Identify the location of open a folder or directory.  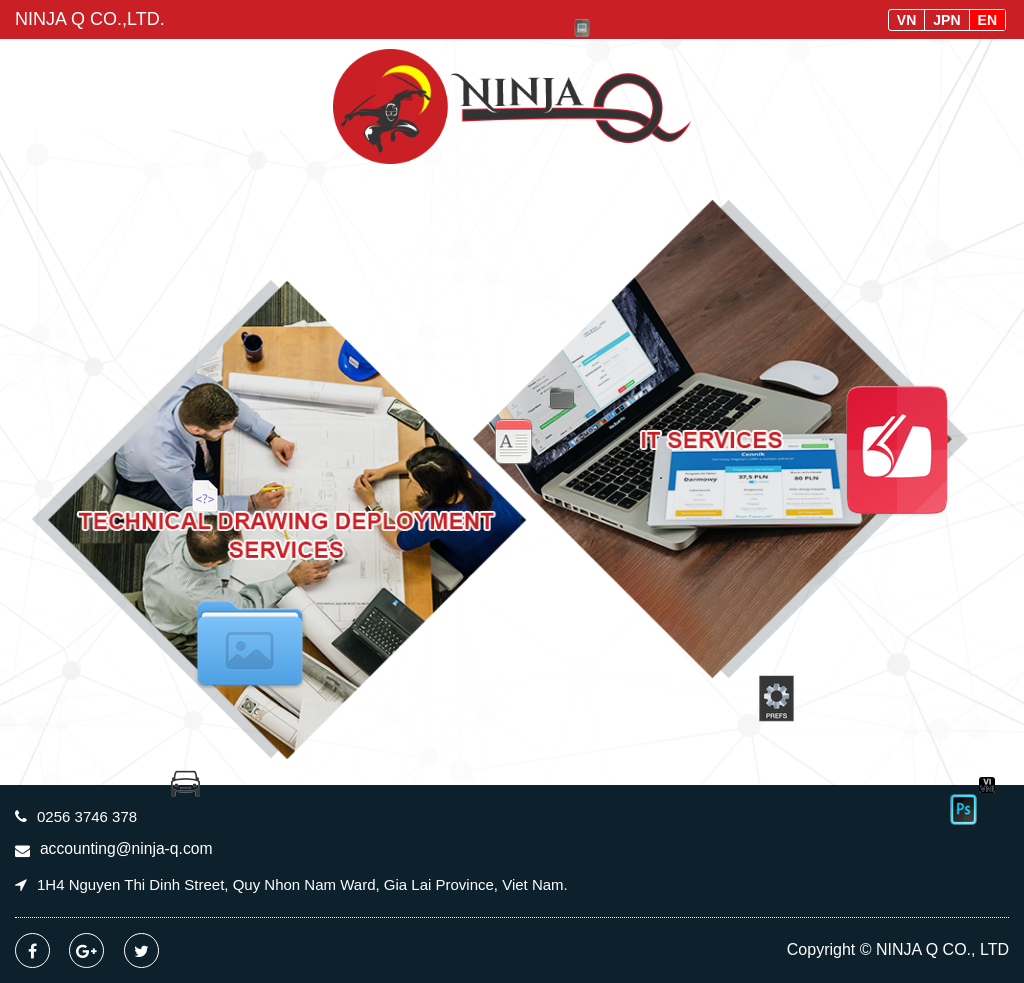
(562, 398).